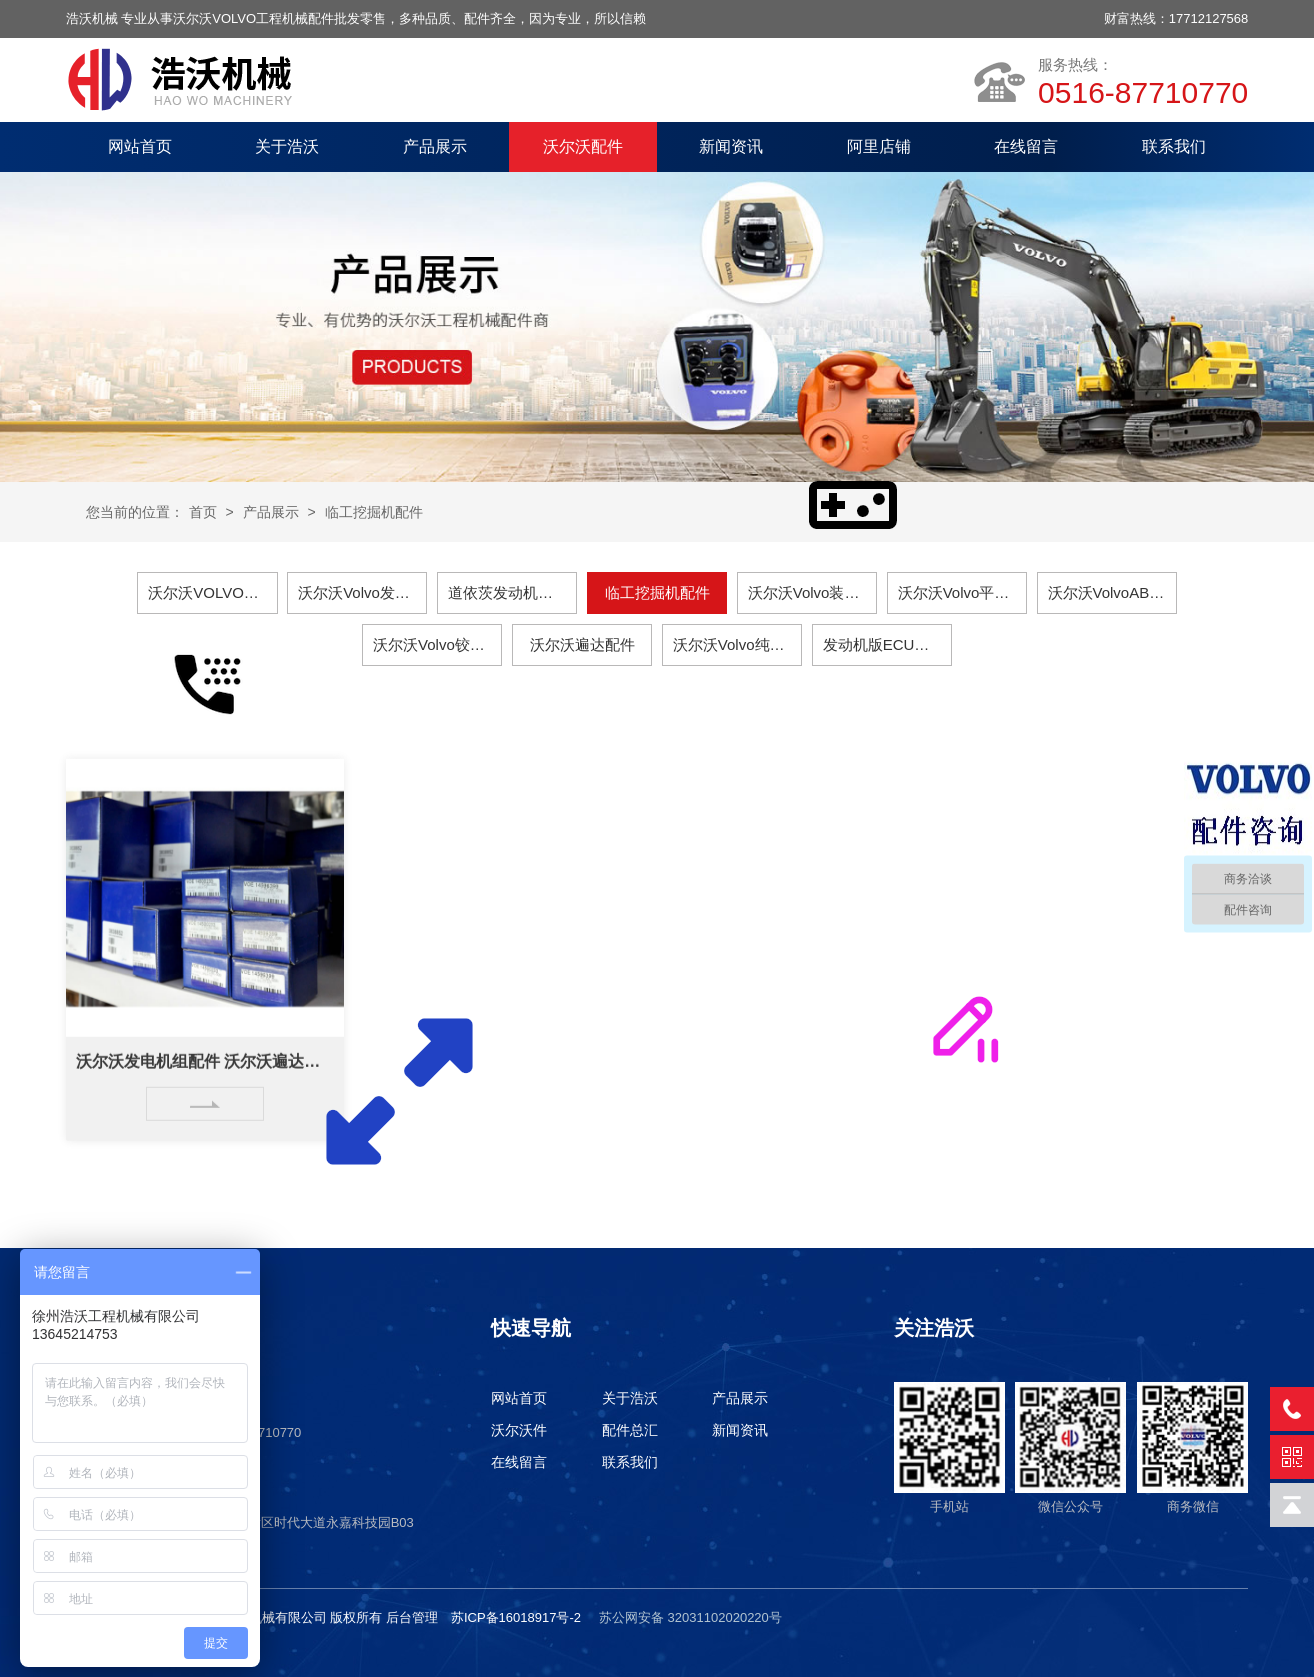 The height and width of the screenshot is (1677, 1314). Describe the element at coordinates (207, 684) in the screenshot. I see `access TTY/text telephone services` at that location.